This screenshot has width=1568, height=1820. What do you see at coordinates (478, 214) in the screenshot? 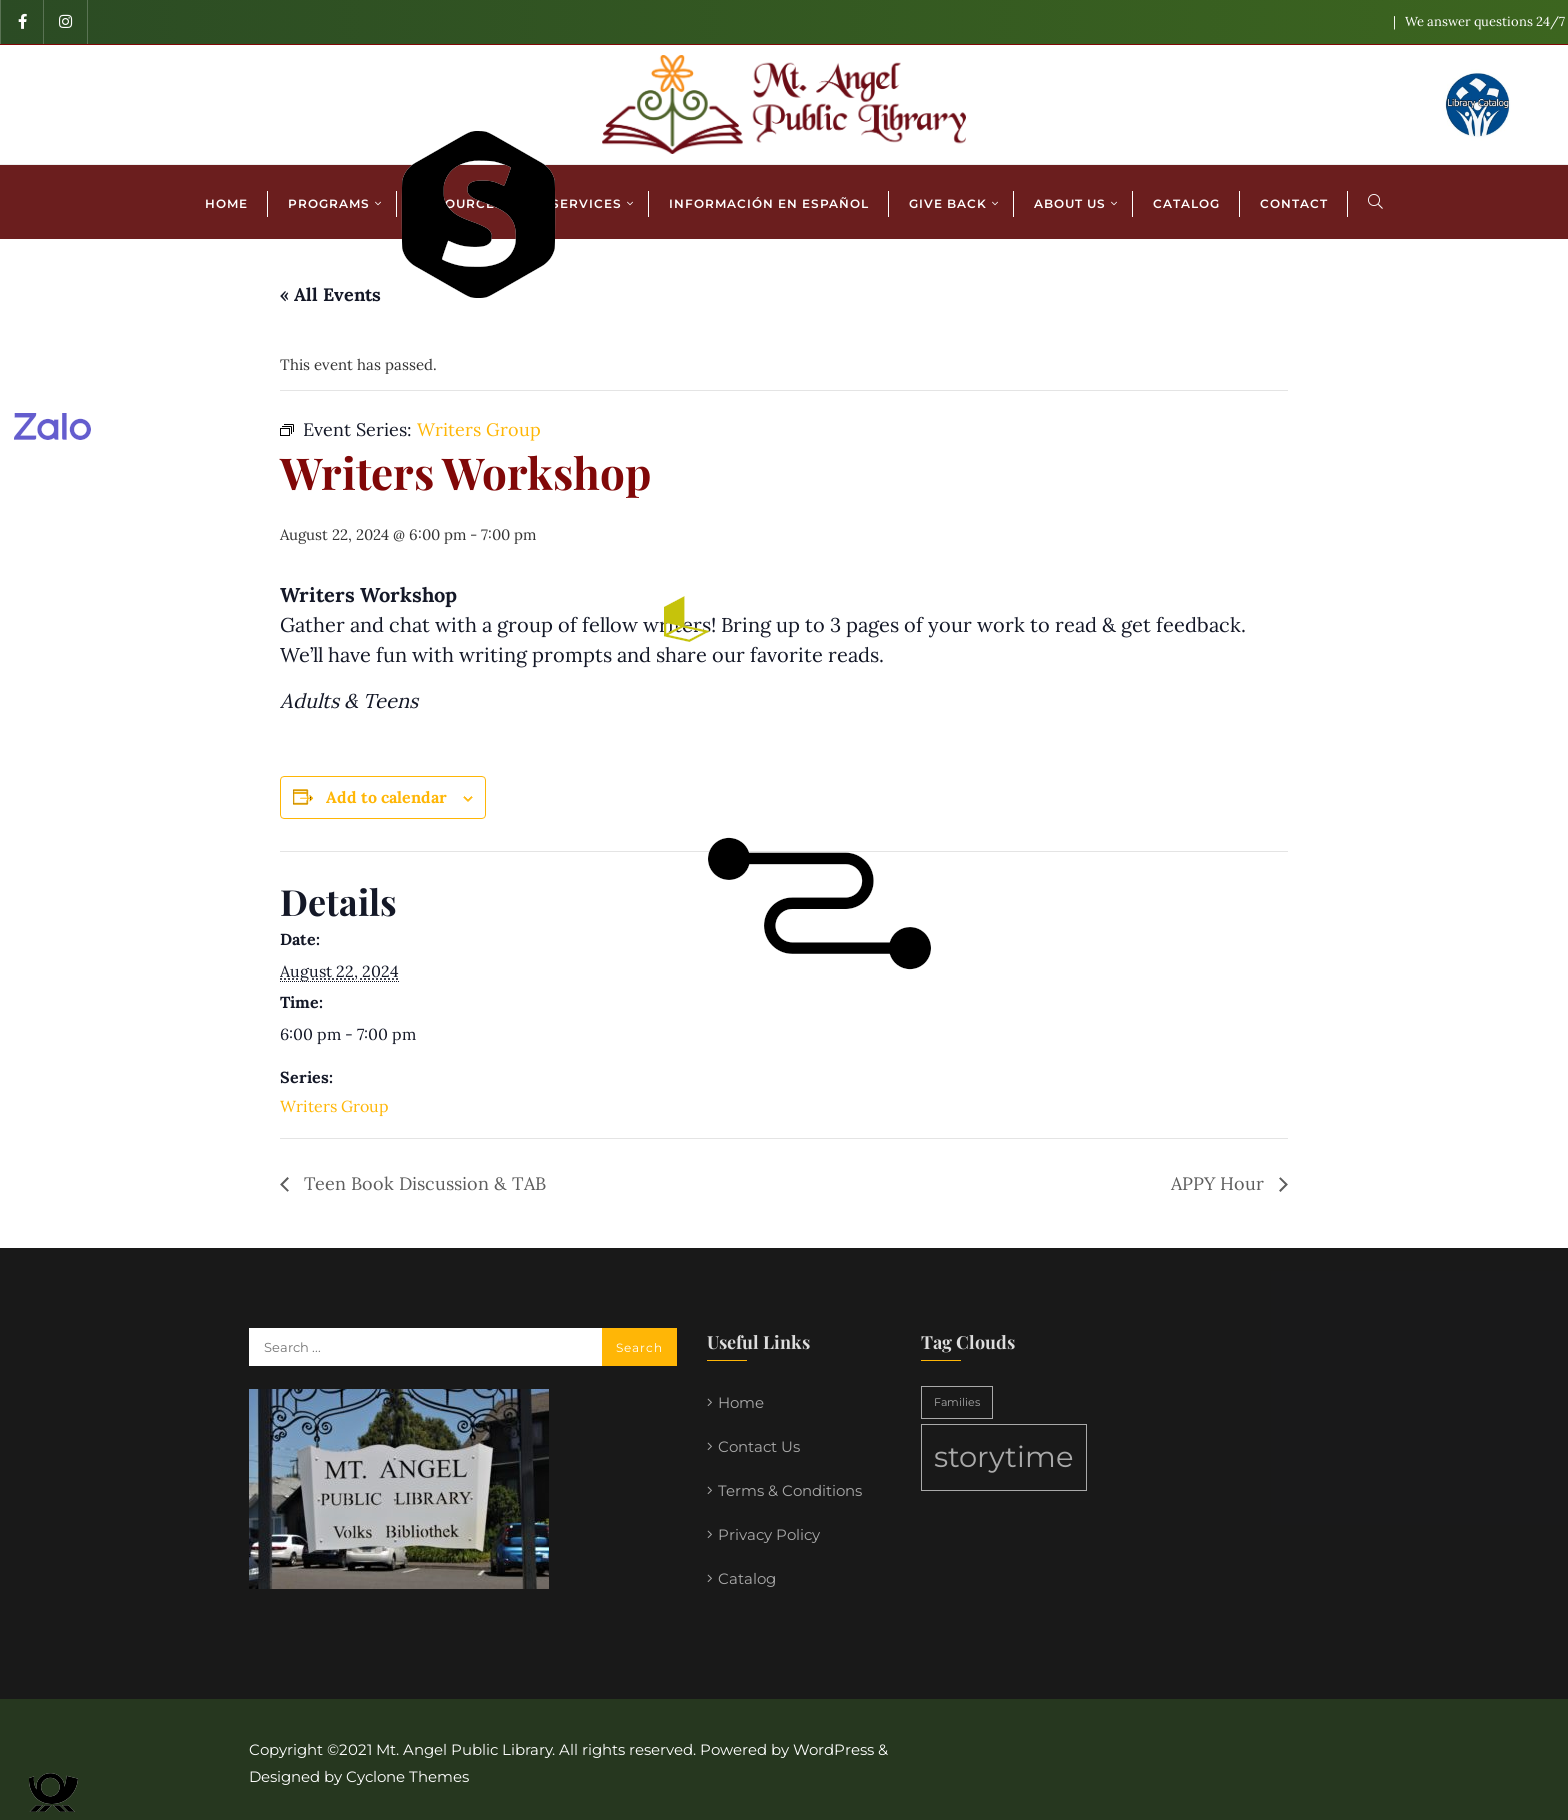
I see `visit the SPOJ competitive programming platform` at bounding box center [478, 214].